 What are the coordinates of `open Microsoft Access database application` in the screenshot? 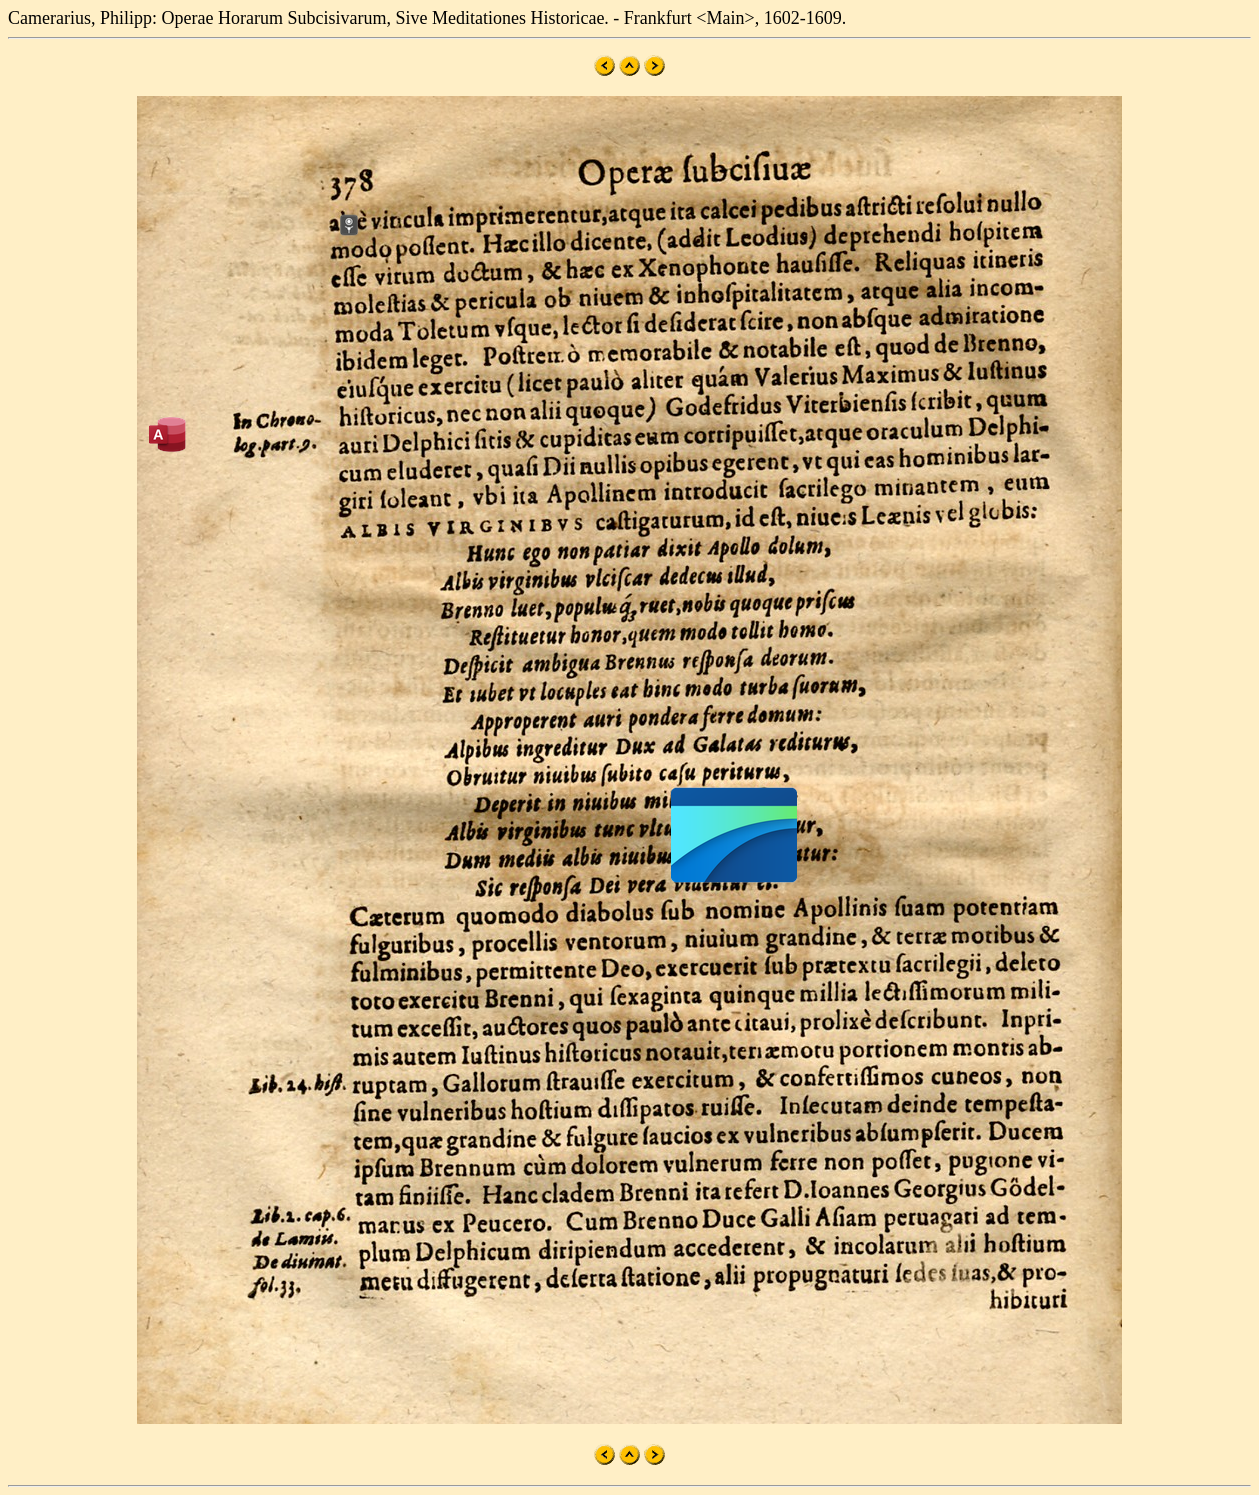 It's located at (167, 434).